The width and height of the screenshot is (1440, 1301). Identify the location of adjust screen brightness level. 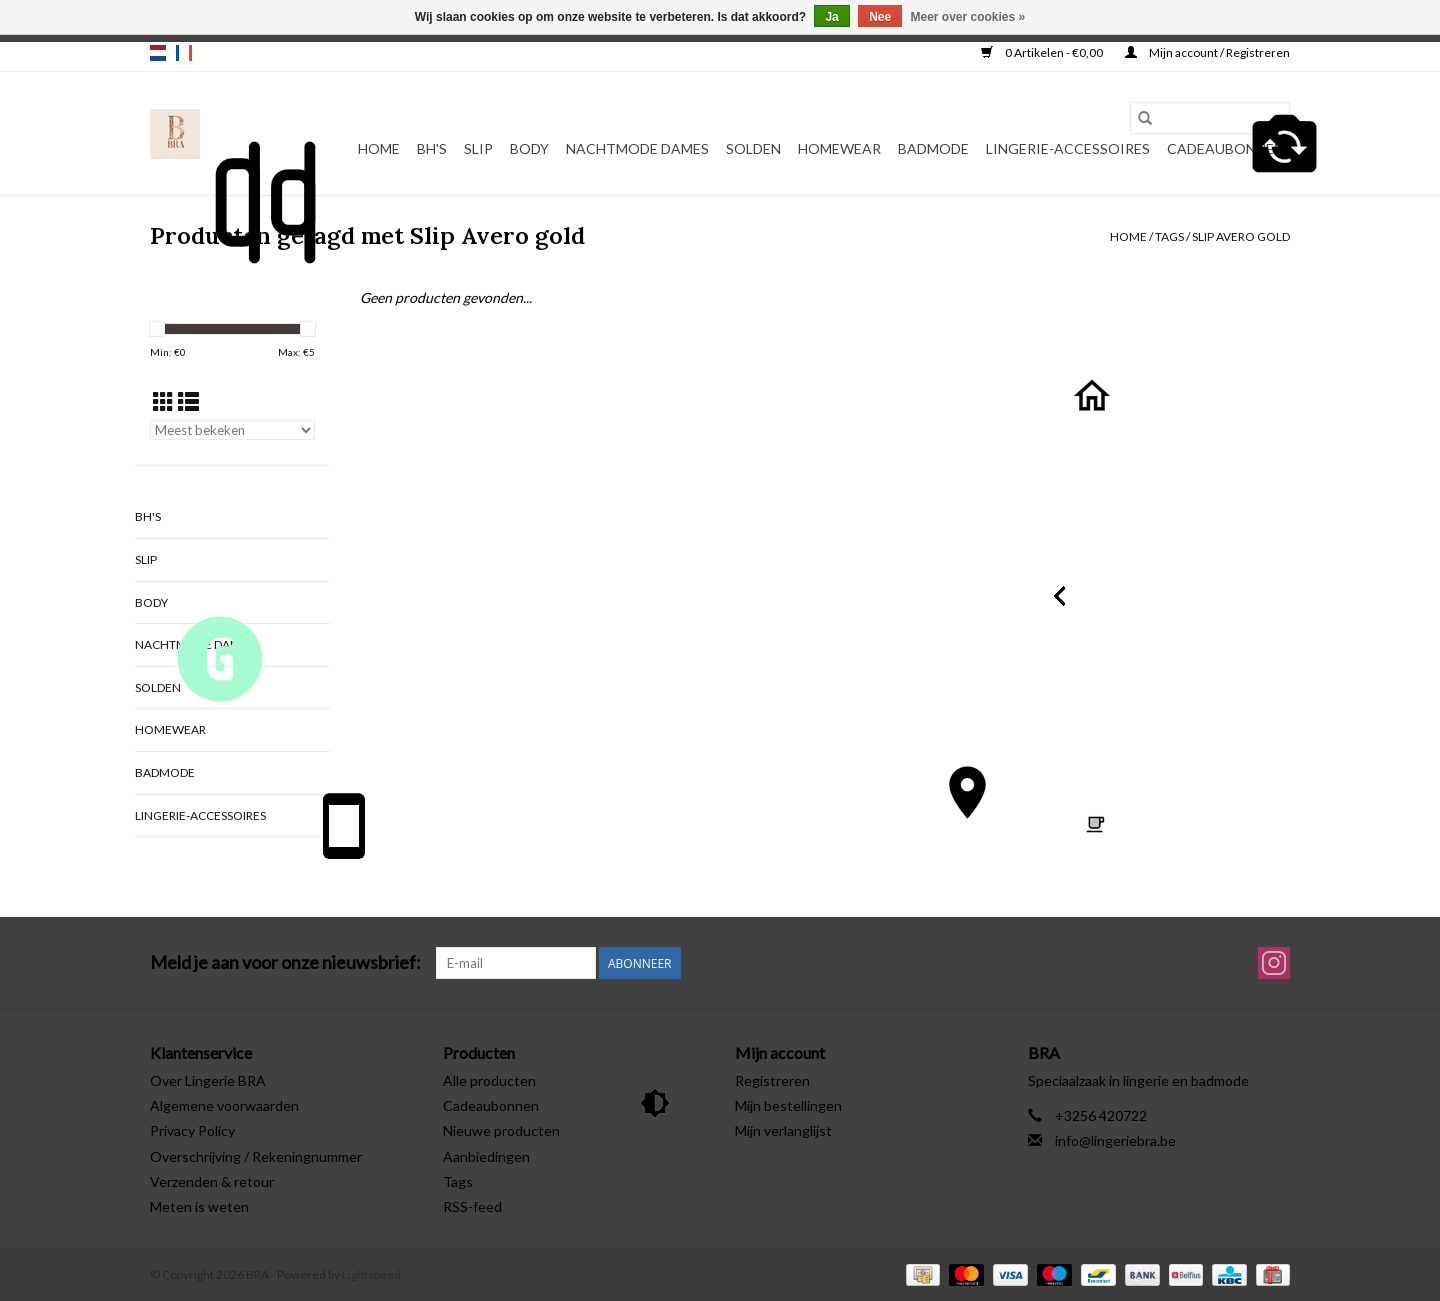
(655, 1103).